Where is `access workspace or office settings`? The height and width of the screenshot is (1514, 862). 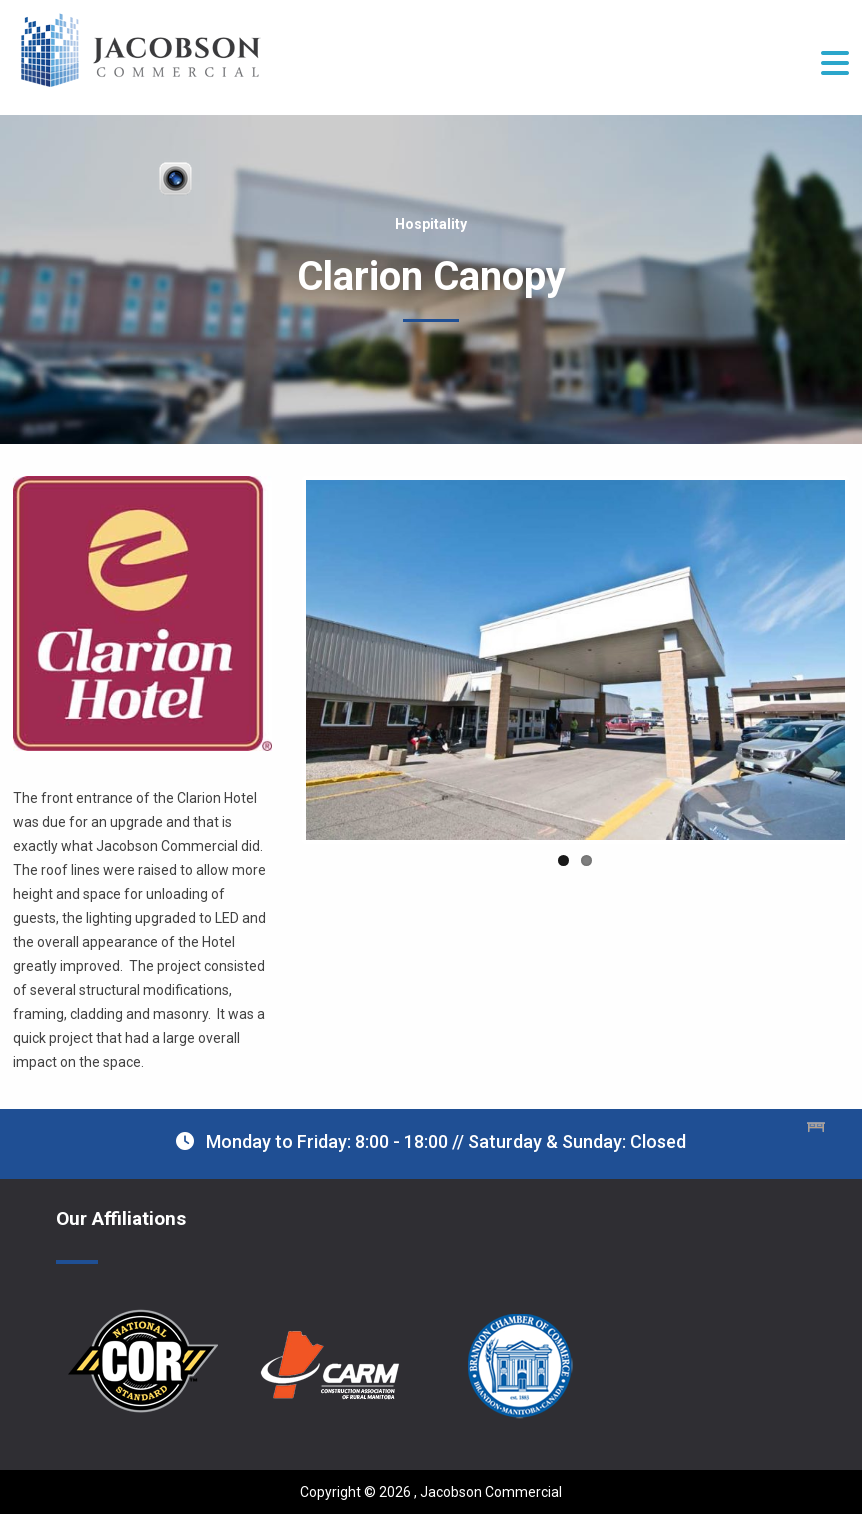
access workspace or office settings is located at coordinates (816, 1127).